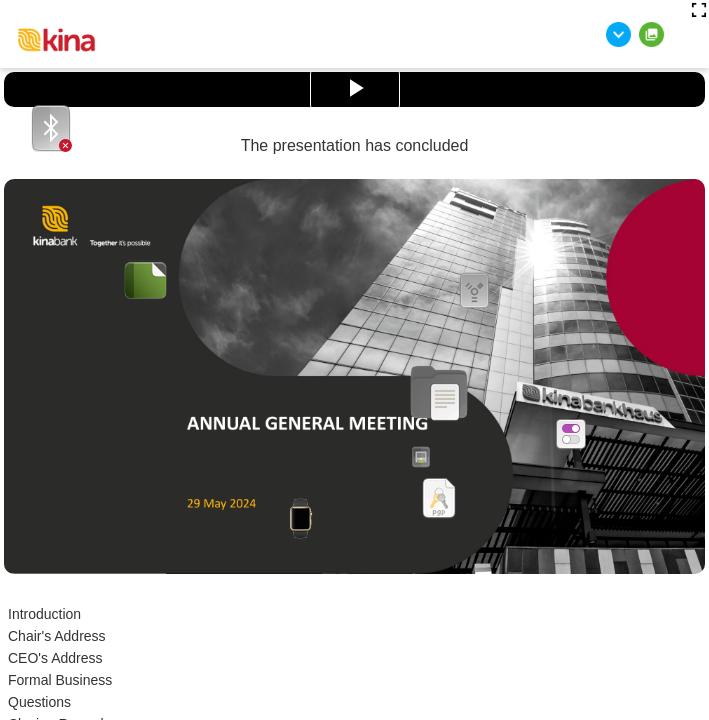 This screenshot has height=720, width=709. Describe the element at coordinates (439, 392) in the screenshot. I see `open an existing document or file` at that location.